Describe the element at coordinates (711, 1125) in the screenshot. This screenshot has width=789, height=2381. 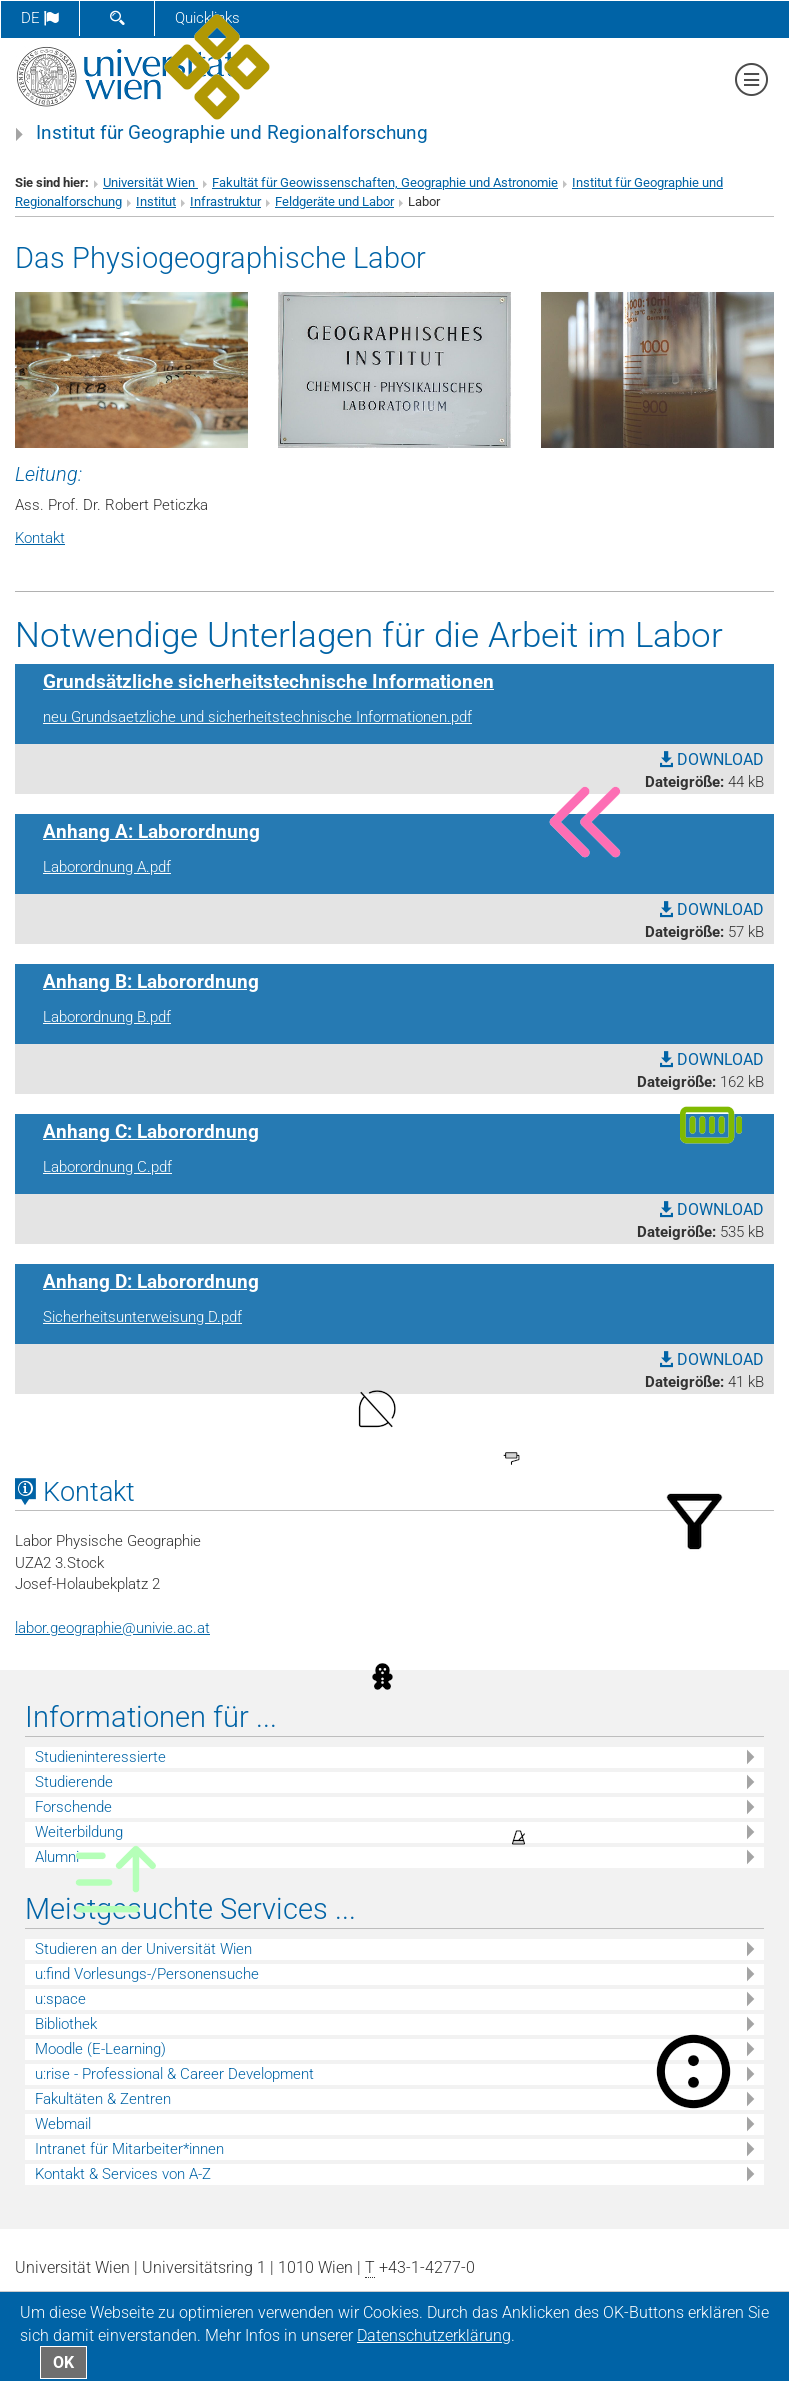
I see `indicates battery is fully charged` at that location.